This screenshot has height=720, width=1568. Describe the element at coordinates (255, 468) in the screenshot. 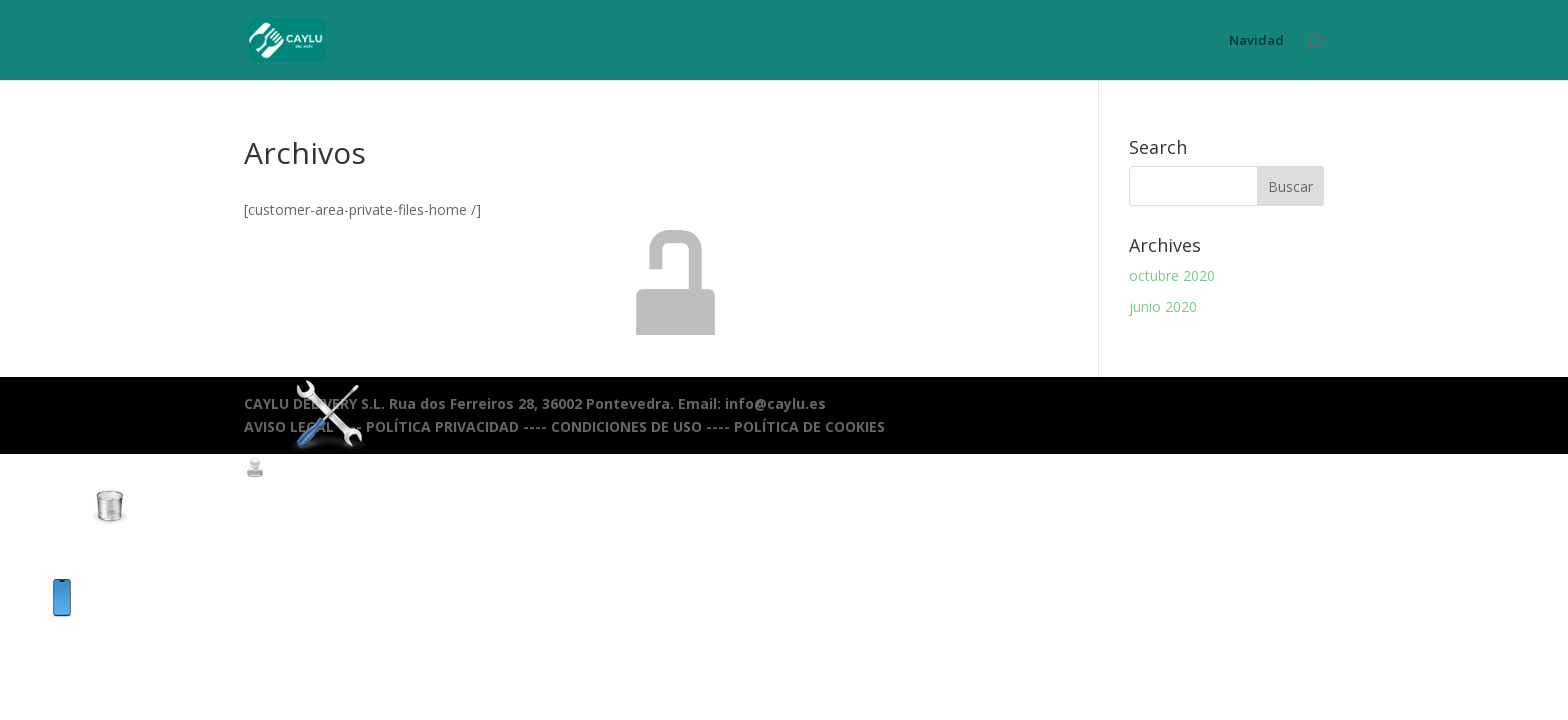

I see `default user profile placeholder` at that location.